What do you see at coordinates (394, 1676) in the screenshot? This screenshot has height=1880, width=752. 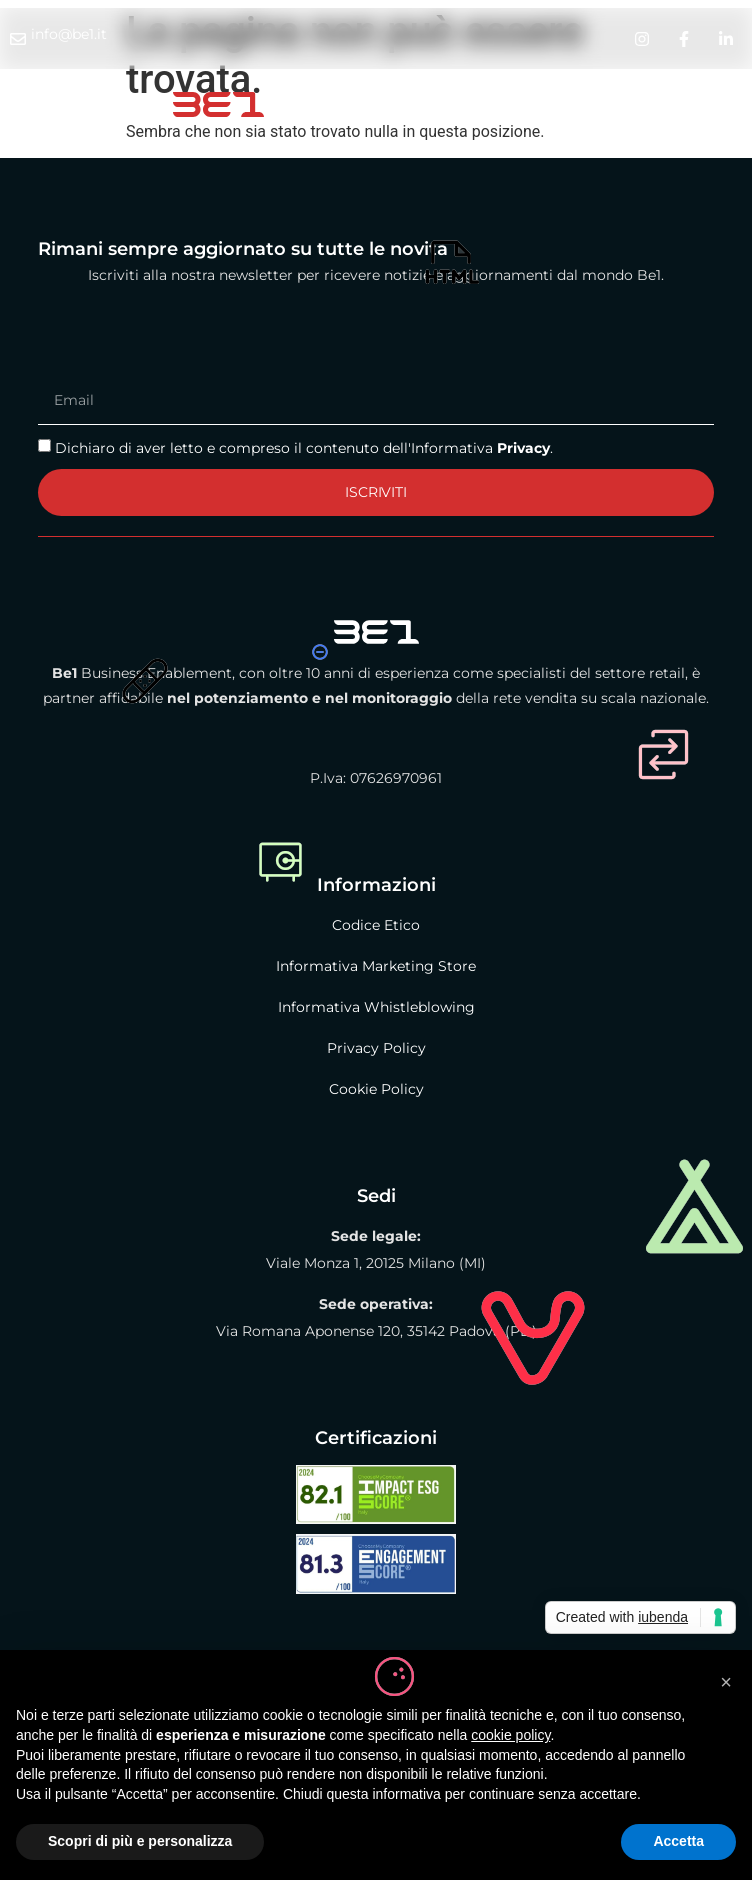 I see `access bowling or sports games` at bounding box center [394, 1676].